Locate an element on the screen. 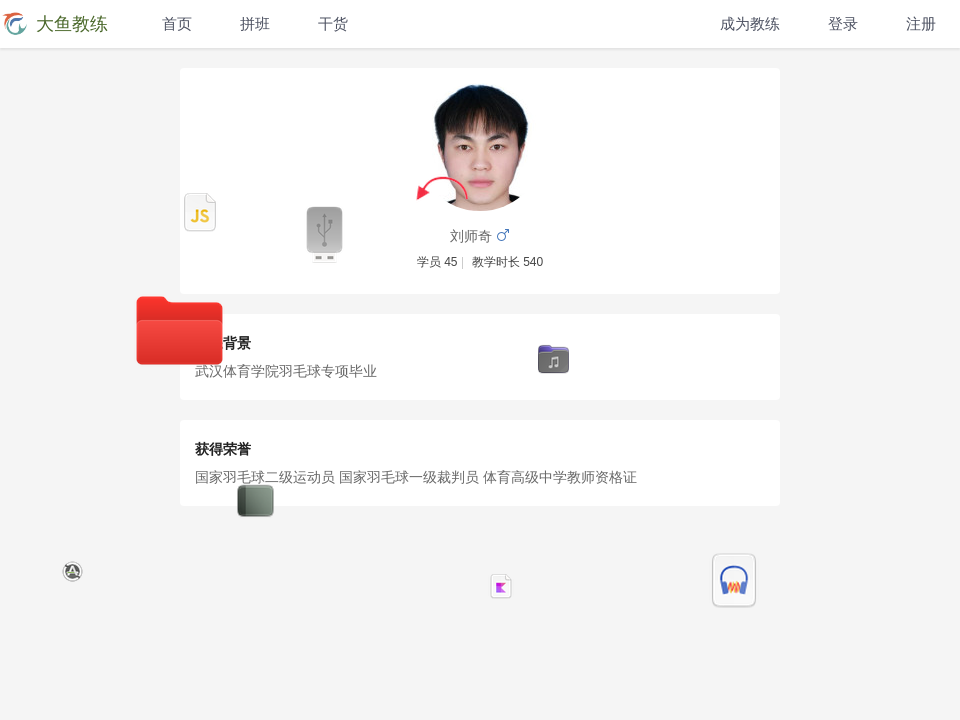  undo the last action is located at coordinates (442, 188).